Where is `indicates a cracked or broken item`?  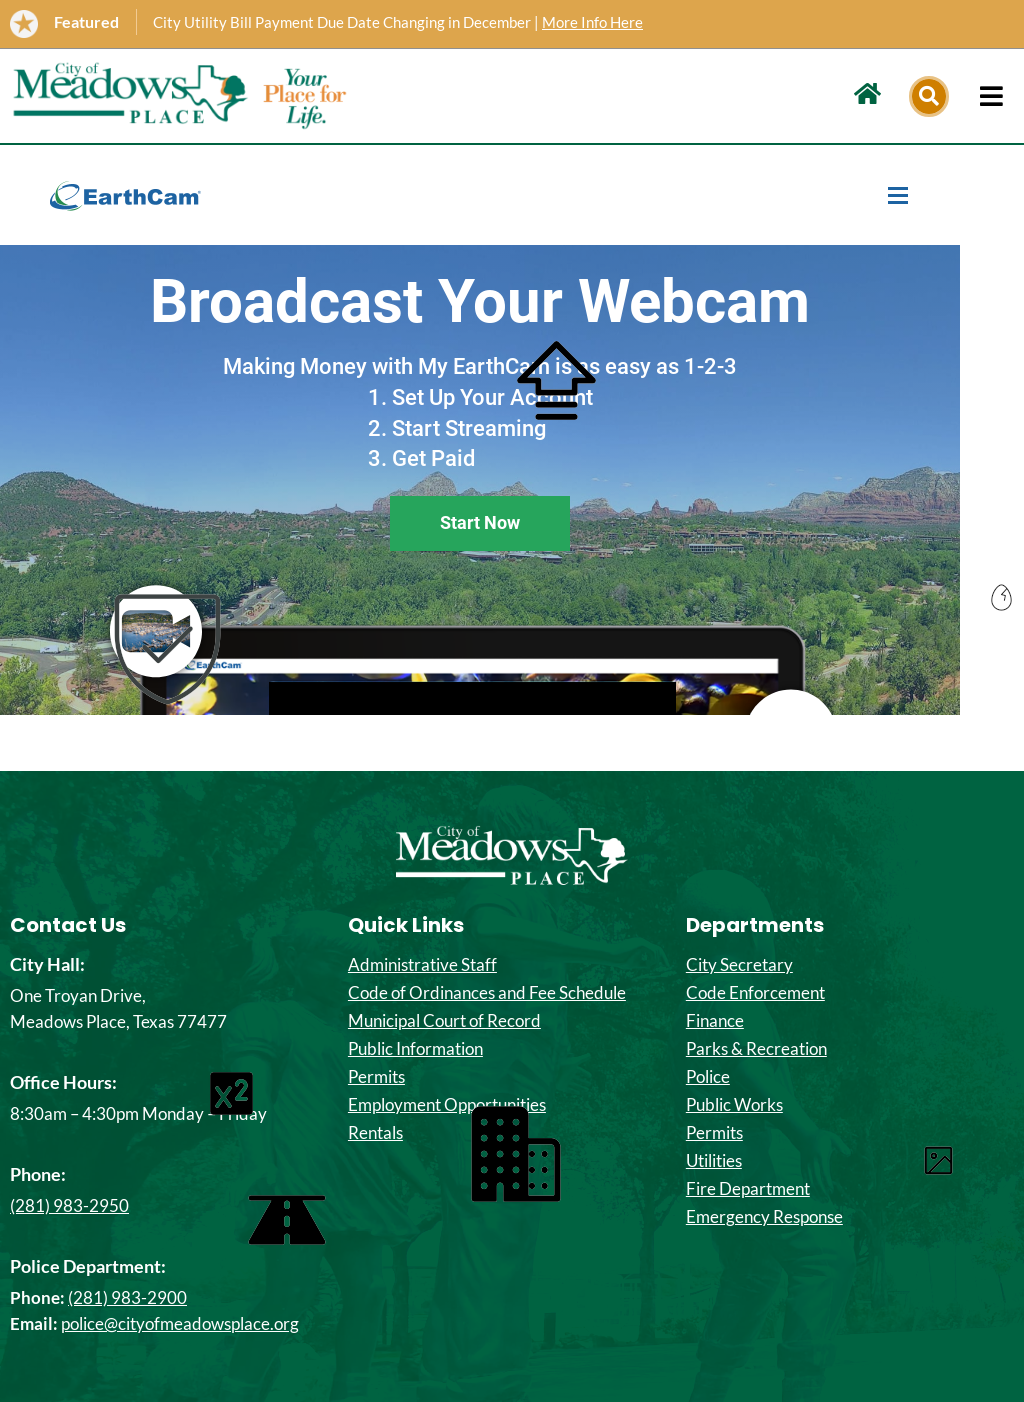 indicates a cracked or broken item is located at coordinates (1001, 597).